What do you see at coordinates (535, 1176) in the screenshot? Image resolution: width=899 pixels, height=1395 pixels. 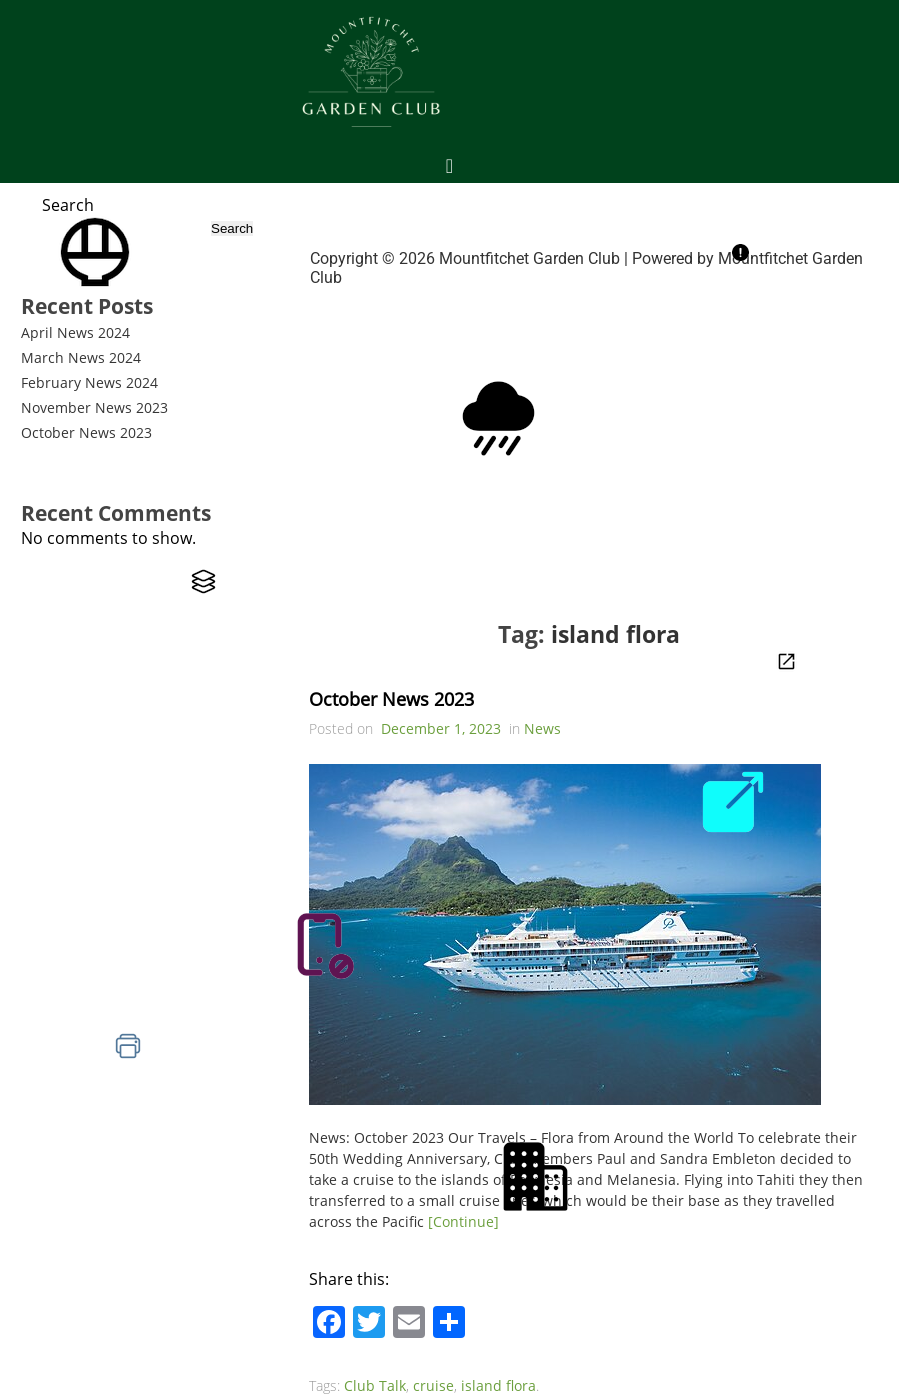 I see `view business or company information` at bounding box center [535, 1176].